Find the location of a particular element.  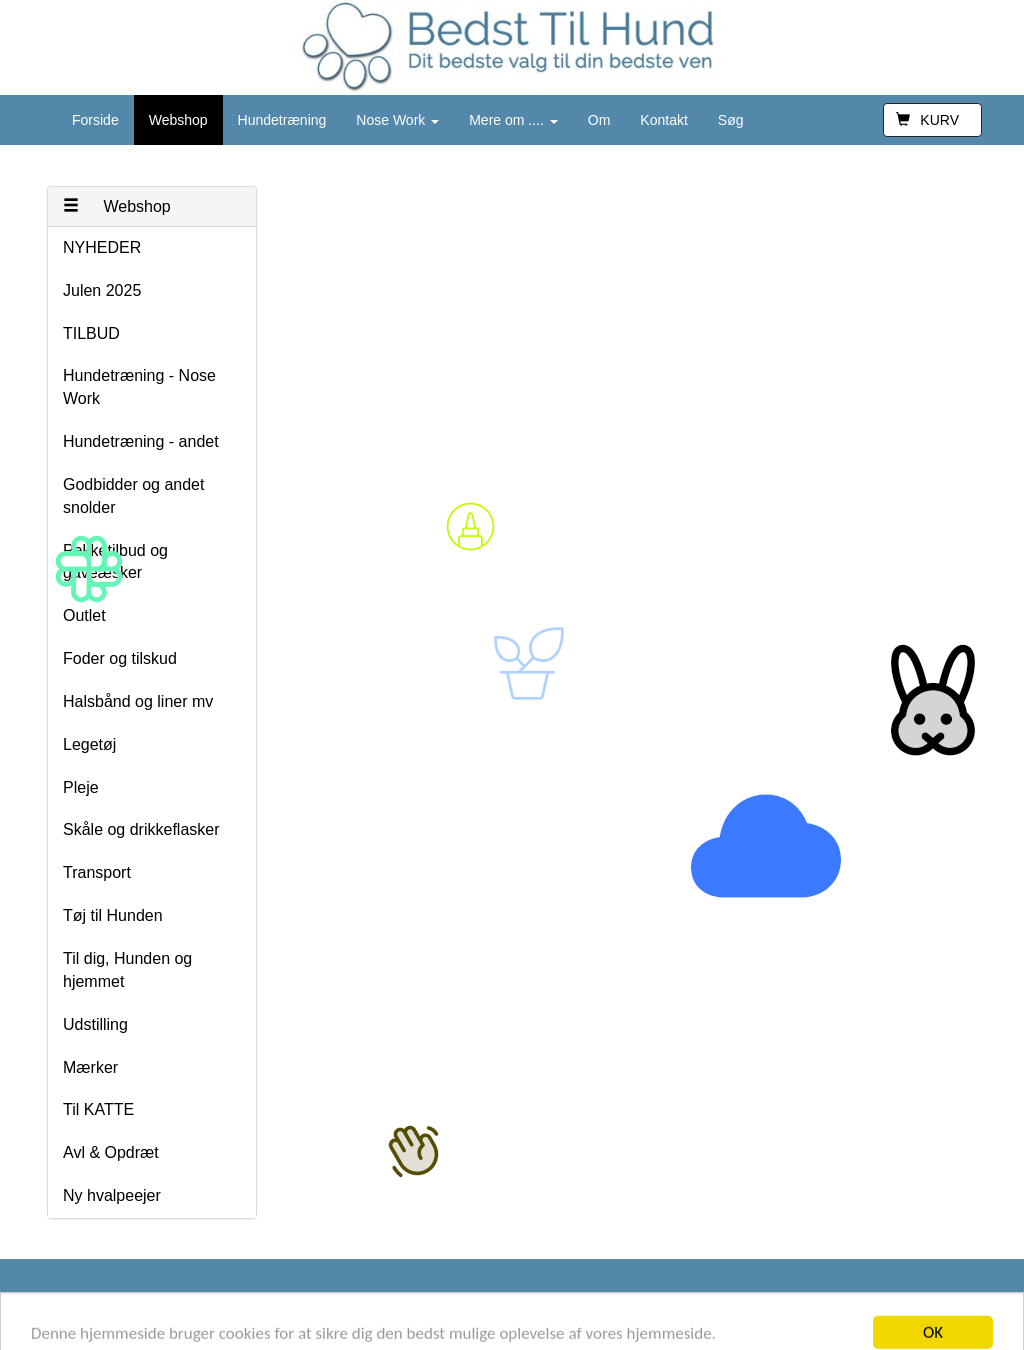

access pet or animal-related features is located at coordinates (933, 702).